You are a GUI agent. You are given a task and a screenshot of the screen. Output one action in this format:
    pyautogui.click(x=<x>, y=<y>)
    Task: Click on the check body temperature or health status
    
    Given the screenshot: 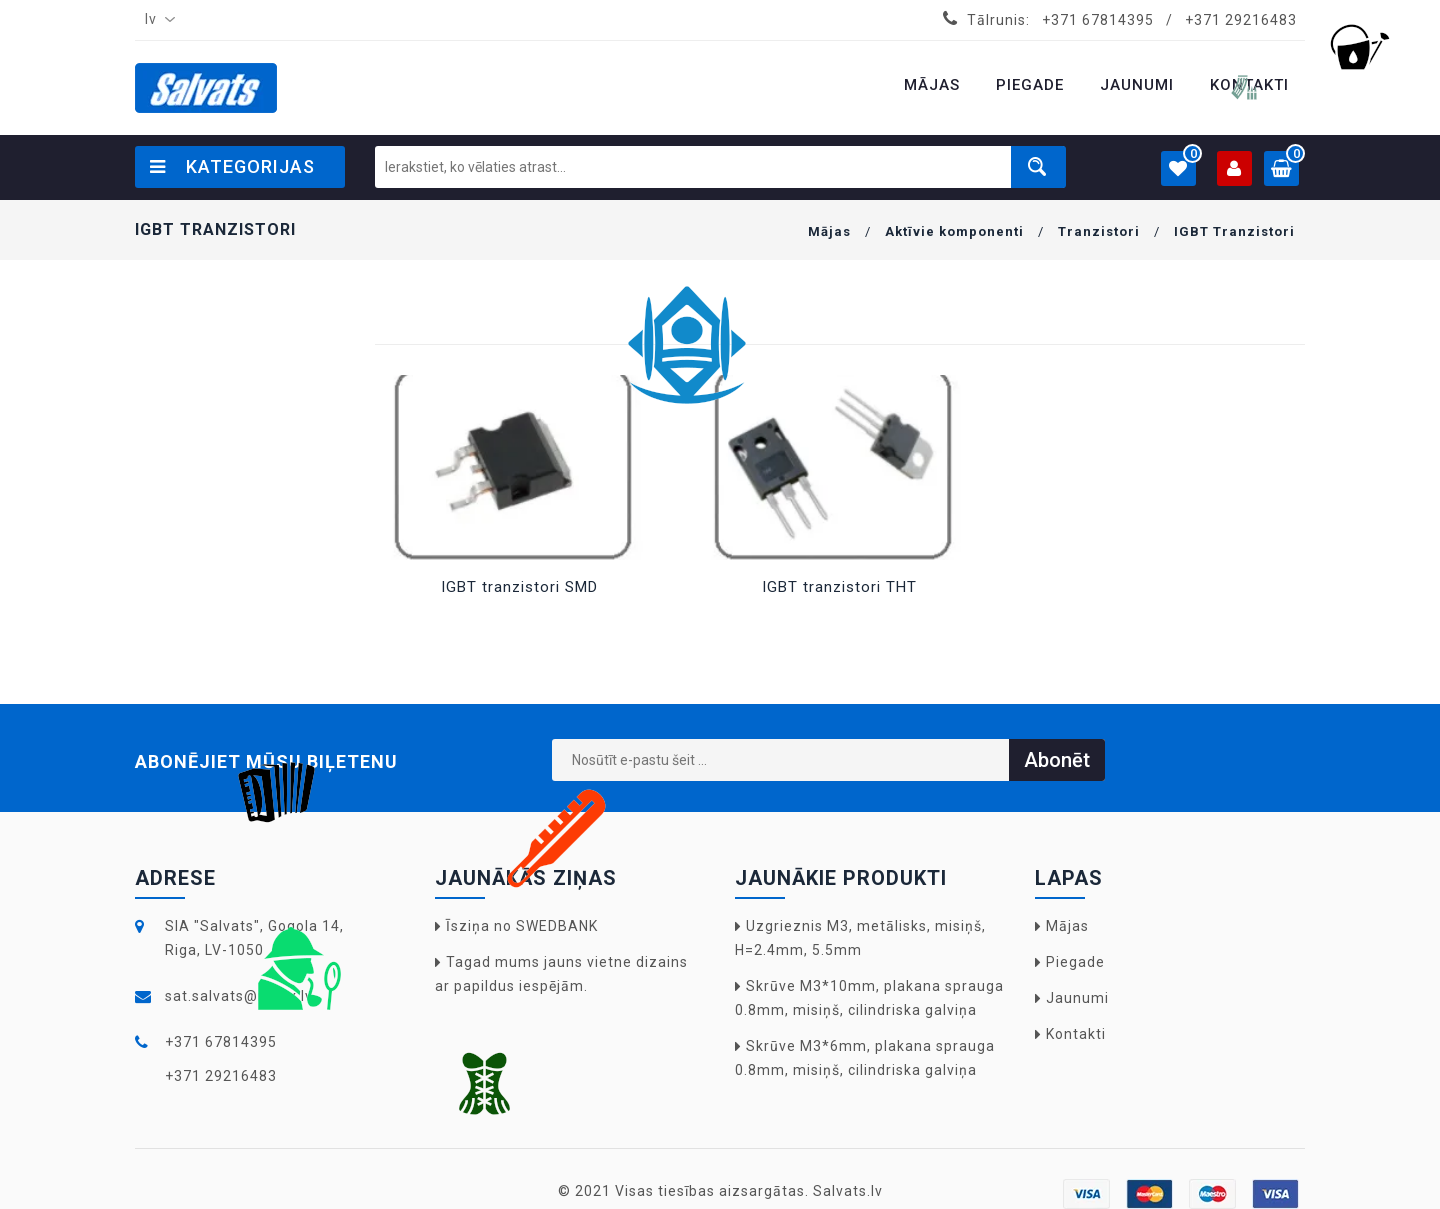 What is the action you would take?
    pyautogui.click(x=556, y=838)
    